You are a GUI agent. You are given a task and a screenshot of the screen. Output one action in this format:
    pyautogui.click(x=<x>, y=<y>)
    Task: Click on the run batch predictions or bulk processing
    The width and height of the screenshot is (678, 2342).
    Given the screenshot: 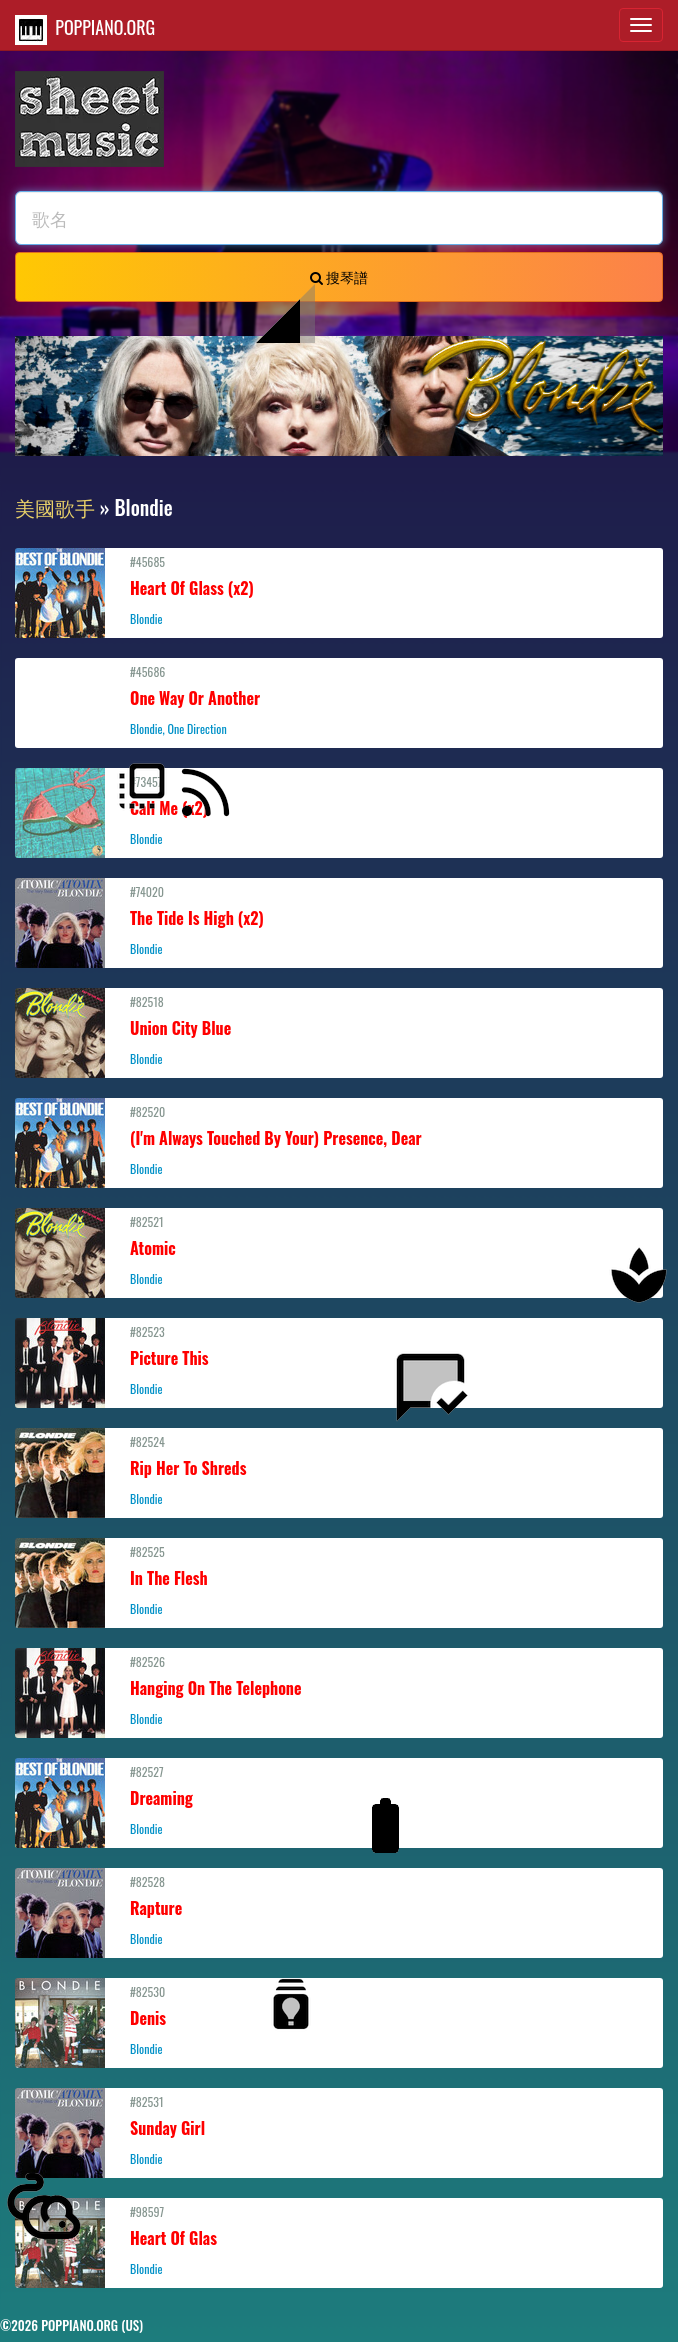 What is the action you would take?
    pyautogui.click(x=291, y=2004)
    